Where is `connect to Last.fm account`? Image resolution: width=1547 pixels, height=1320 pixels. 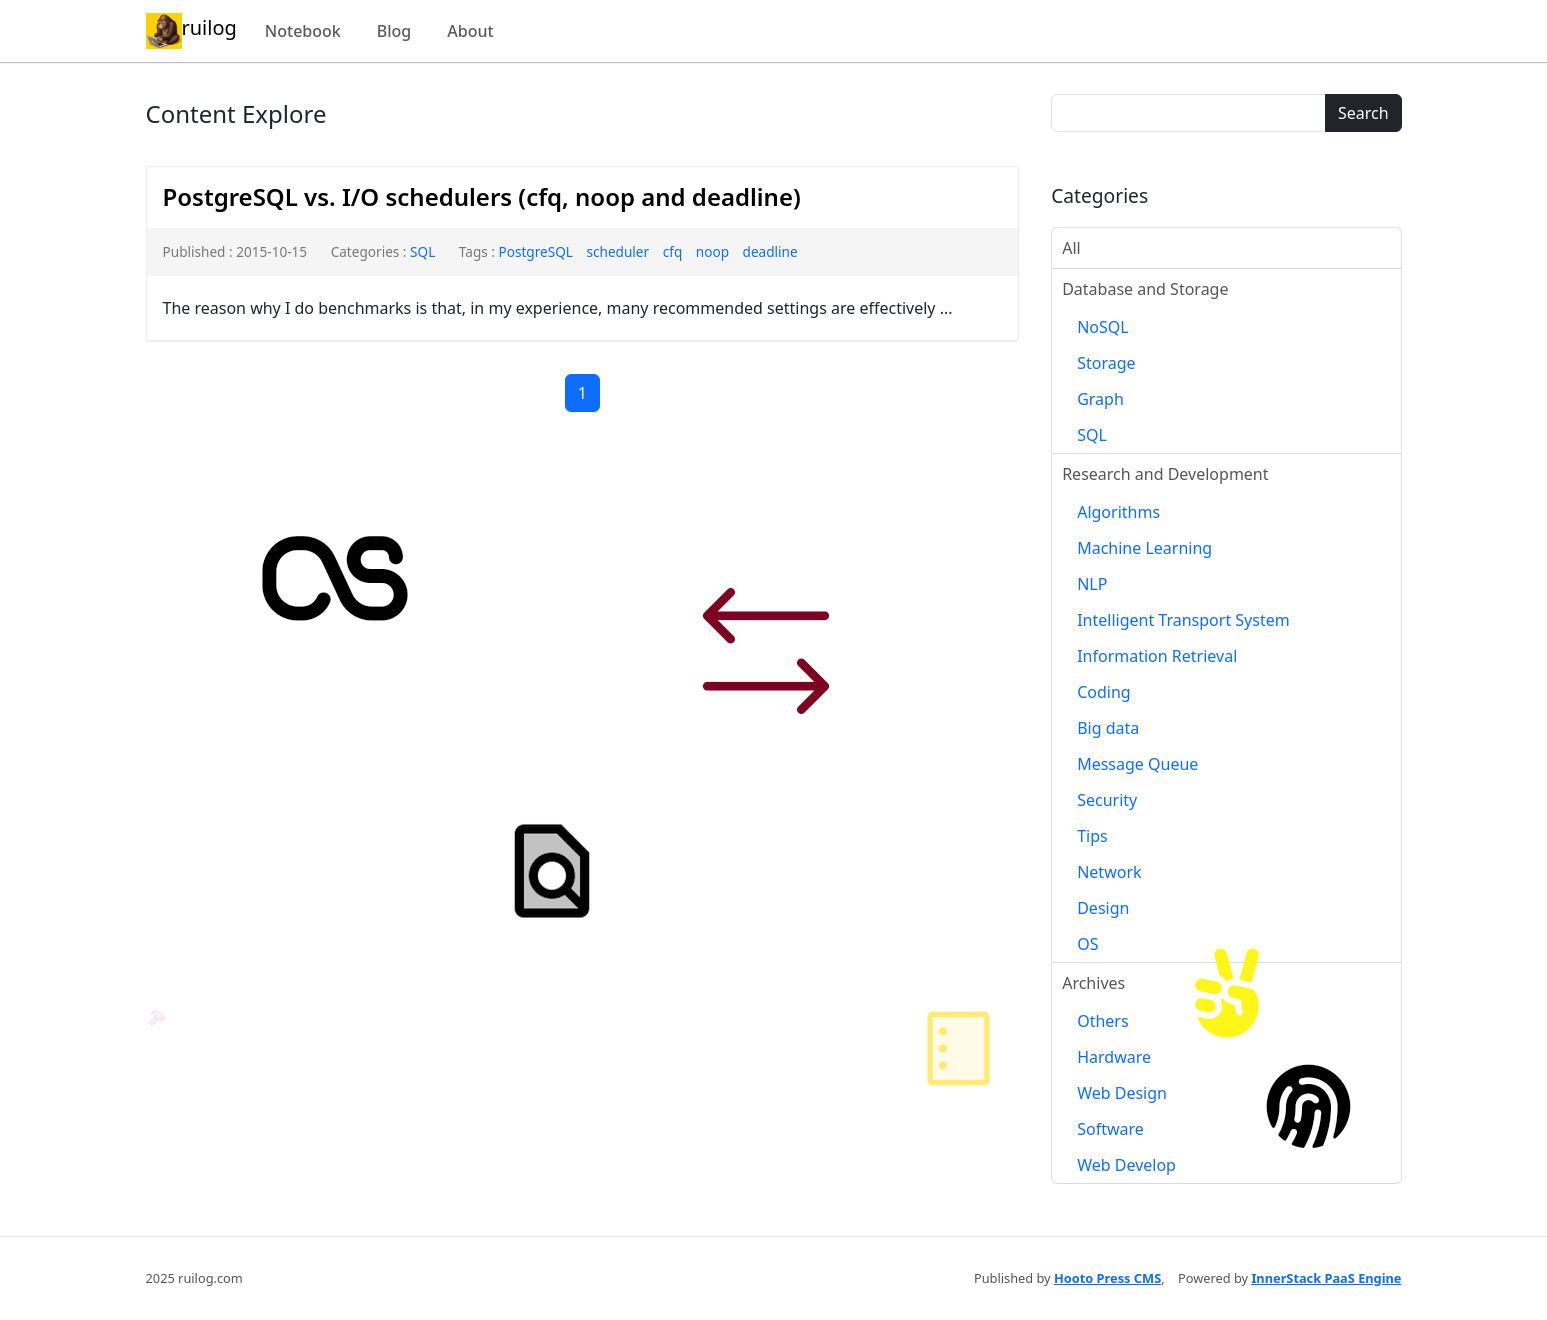 connect to Last.fm account is located at coordinates (335, 576).